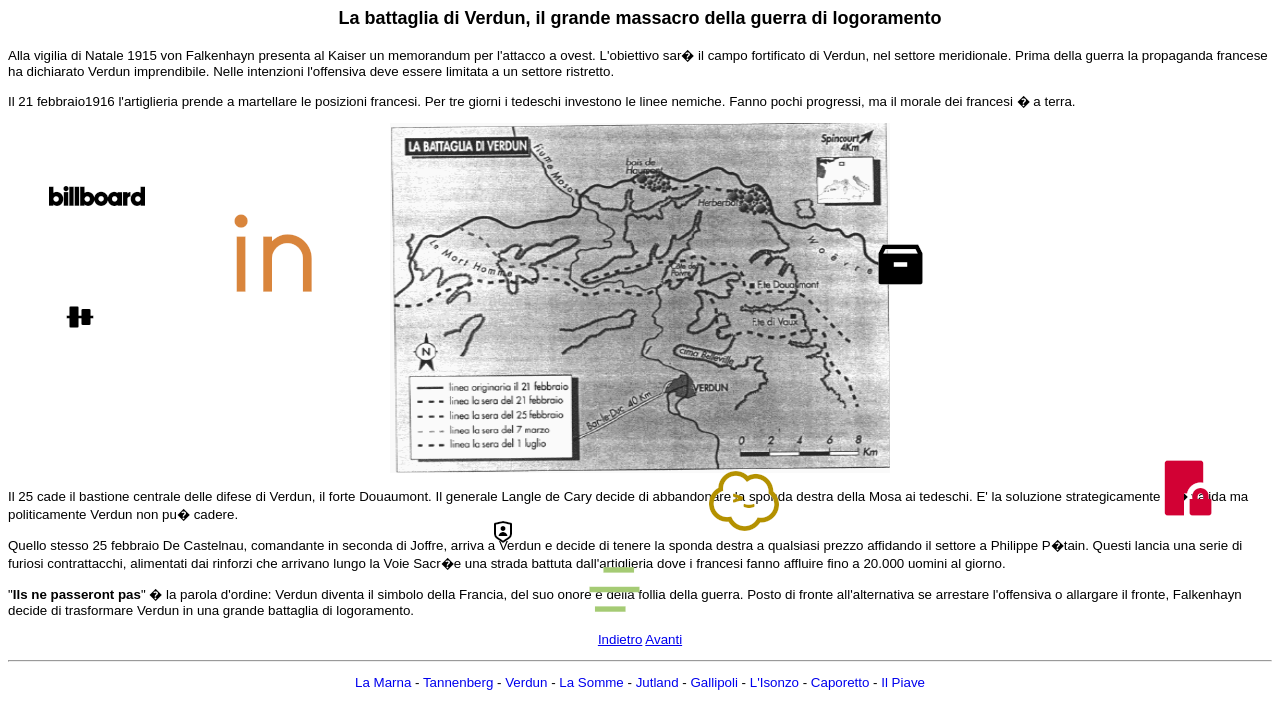 The height and width of the screenshot is (720, 1280). What do you see at coordinates (80, 317) in the screenshot?
I see `align items to vertical center` at bounding box center [80, 317].